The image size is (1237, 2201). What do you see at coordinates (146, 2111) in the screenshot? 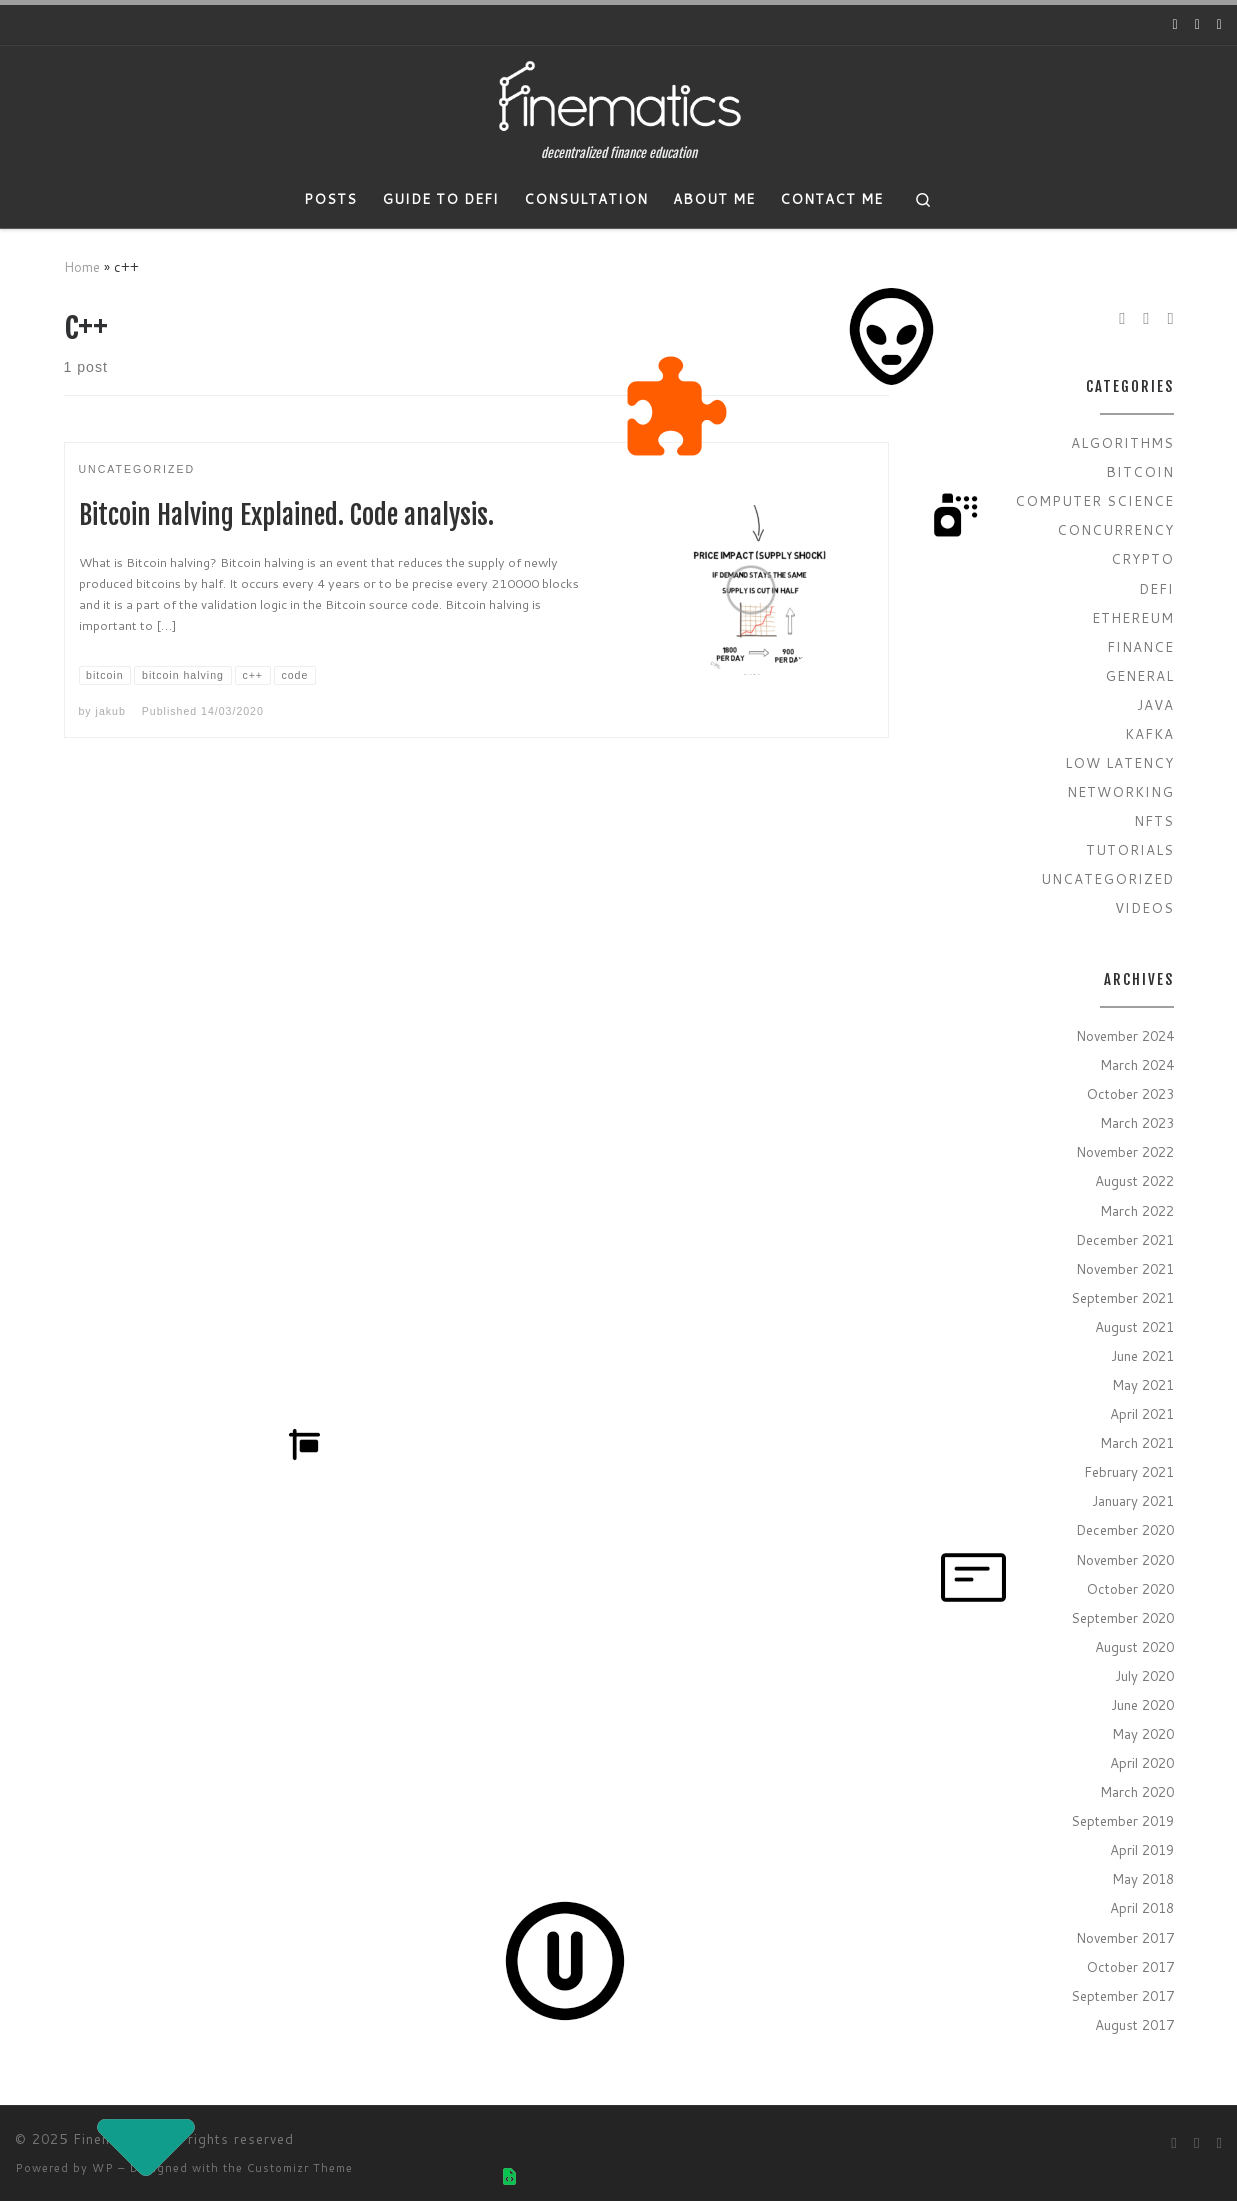
I see `sort items in descending order` at bounding box center [146, 2111].